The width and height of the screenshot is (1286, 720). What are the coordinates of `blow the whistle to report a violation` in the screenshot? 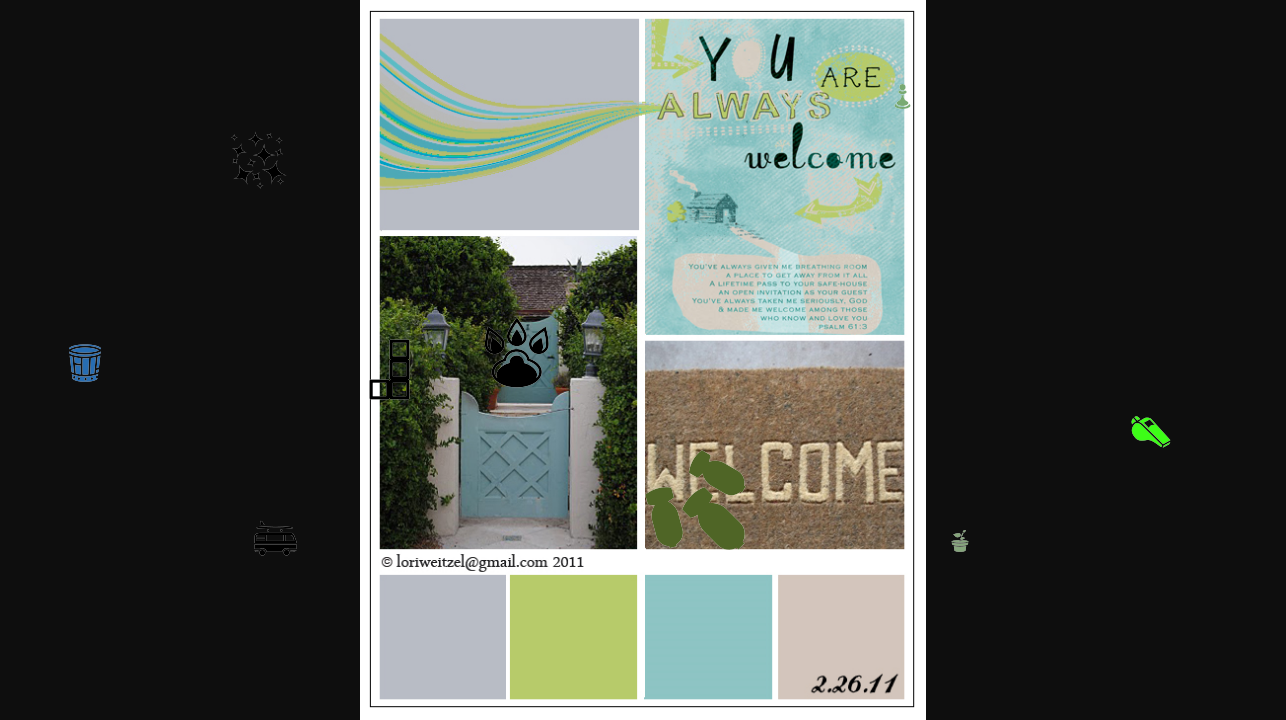 It's located at (1151, 432).